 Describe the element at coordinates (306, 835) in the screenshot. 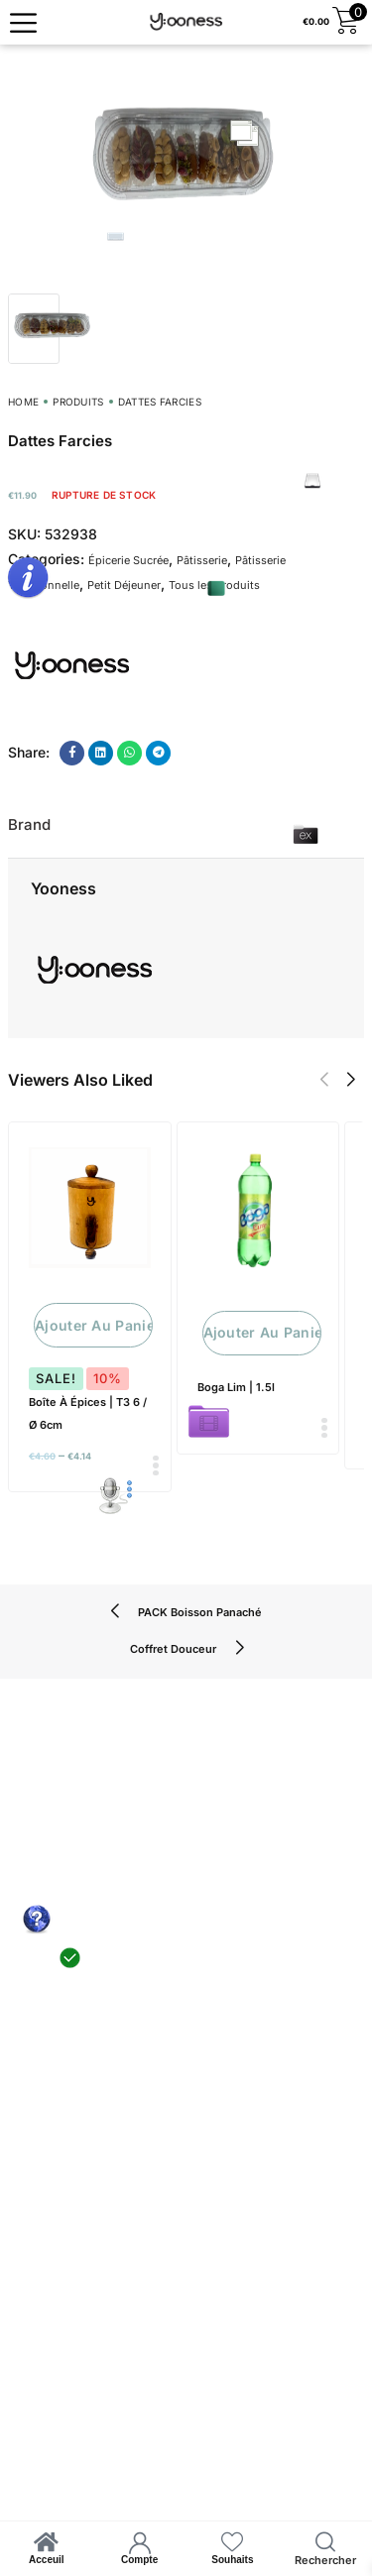

I see `folder containing express.js project files` at that location.